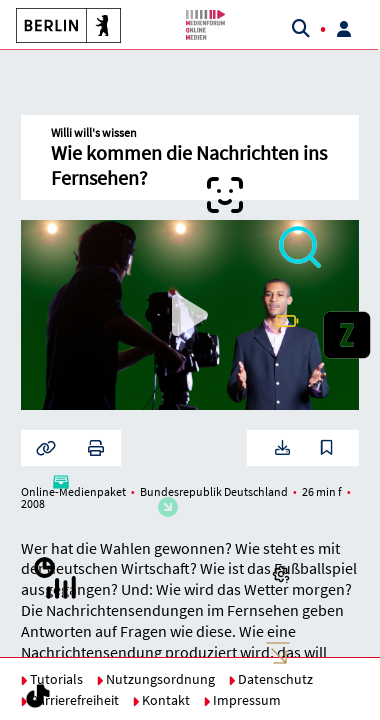 This screenshot has width=380, height=720. Describe the element at coordinates (168, 507) in the screenshot. I see `navigate to the next section diagonally` at that location.